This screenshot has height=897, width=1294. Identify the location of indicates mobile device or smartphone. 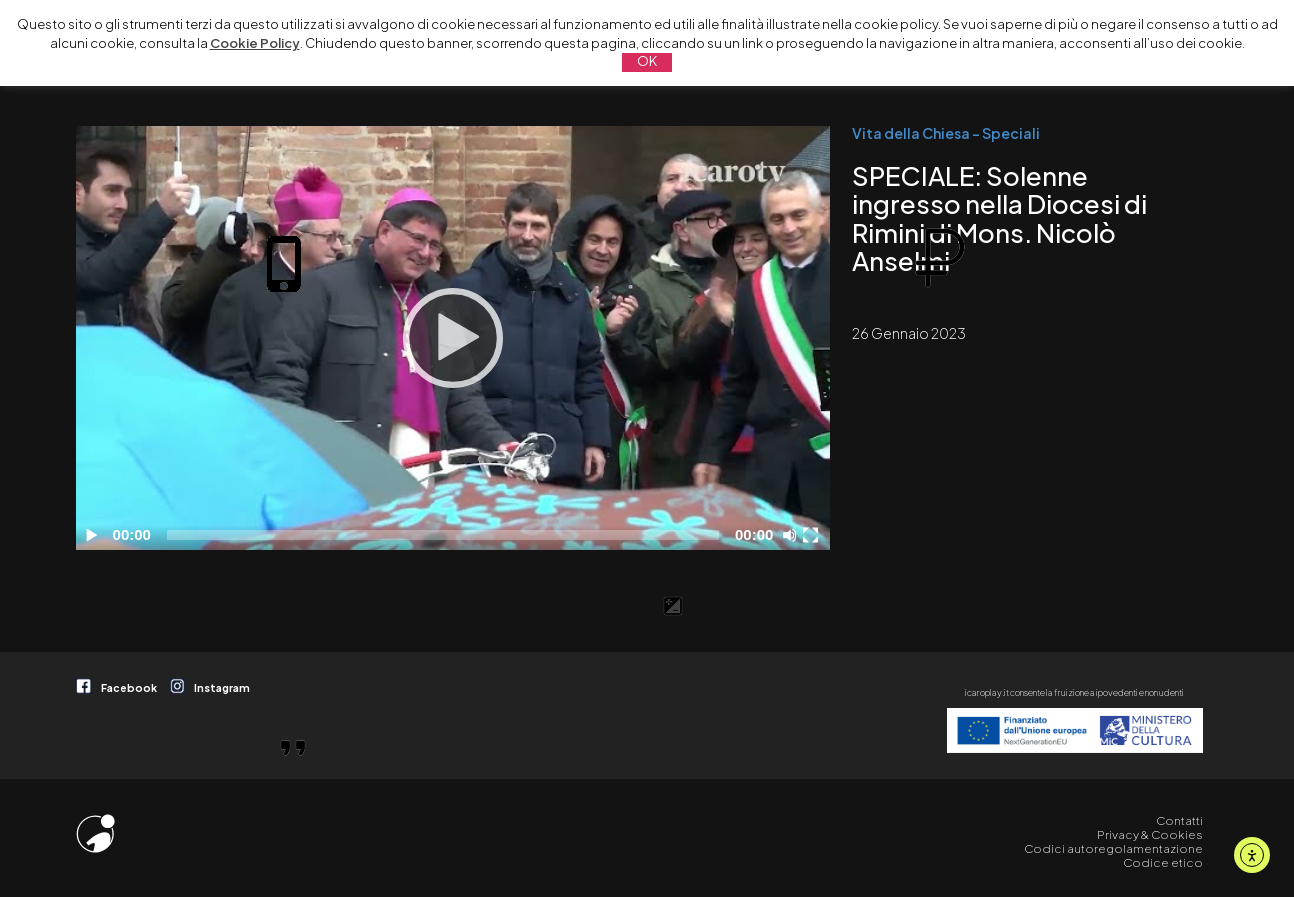
(285, 264).